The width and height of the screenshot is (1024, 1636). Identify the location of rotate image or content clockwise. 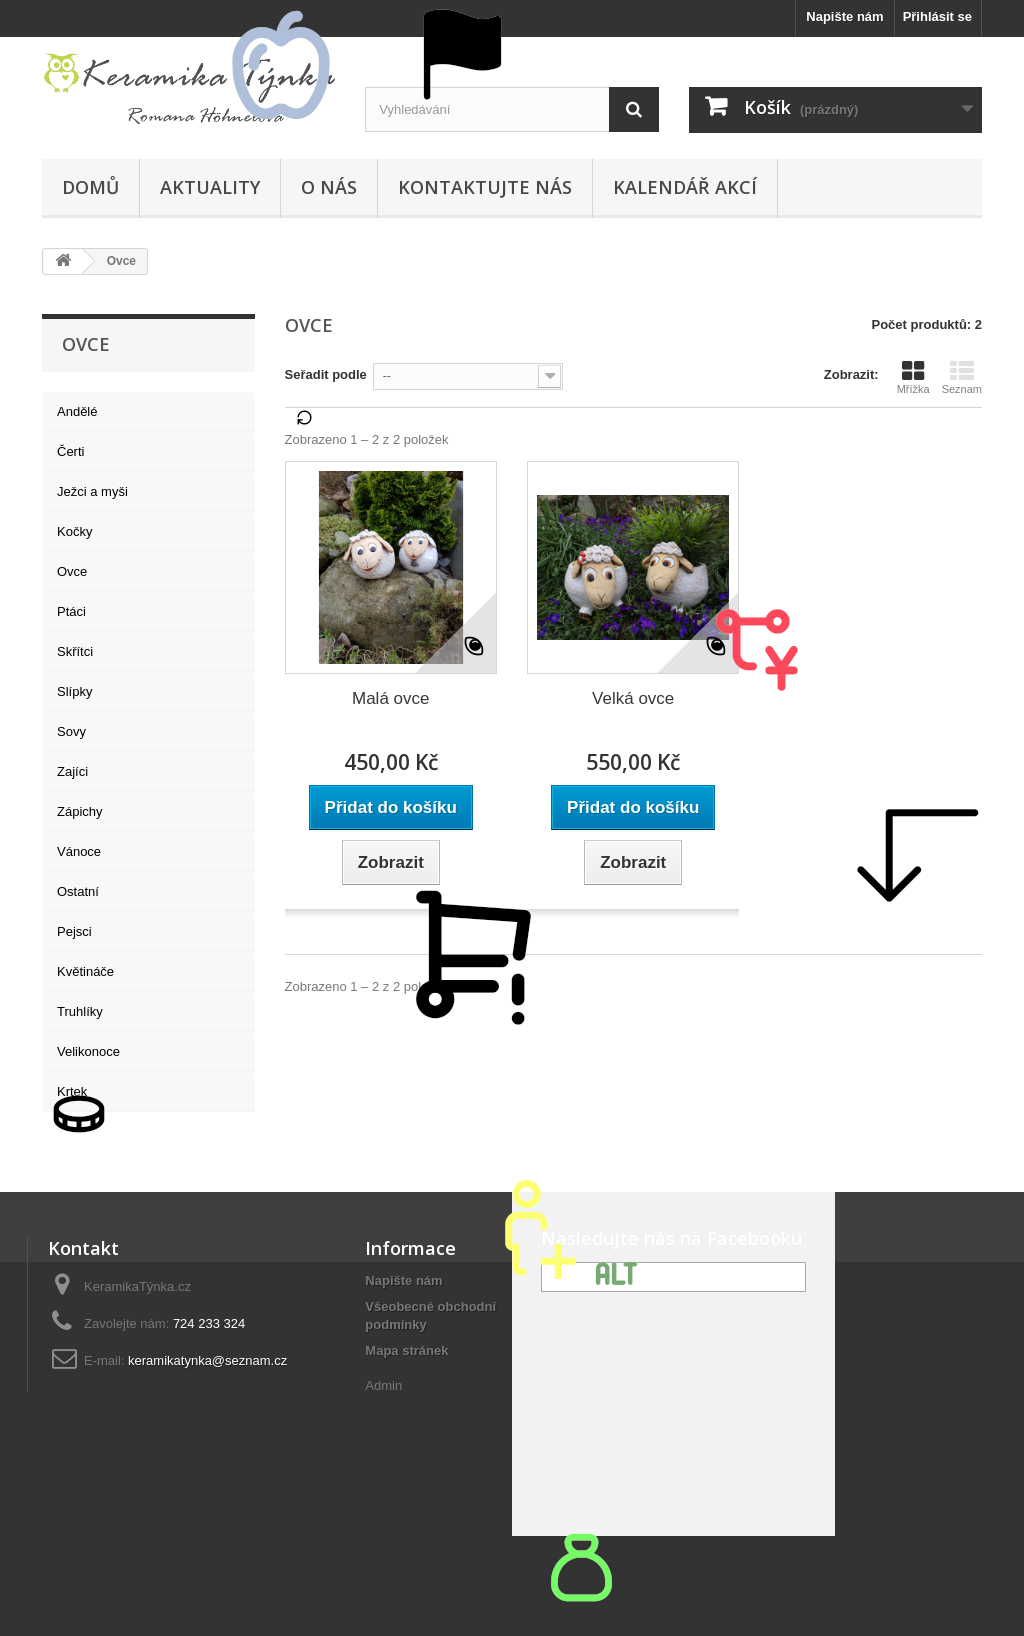
(304, 417).